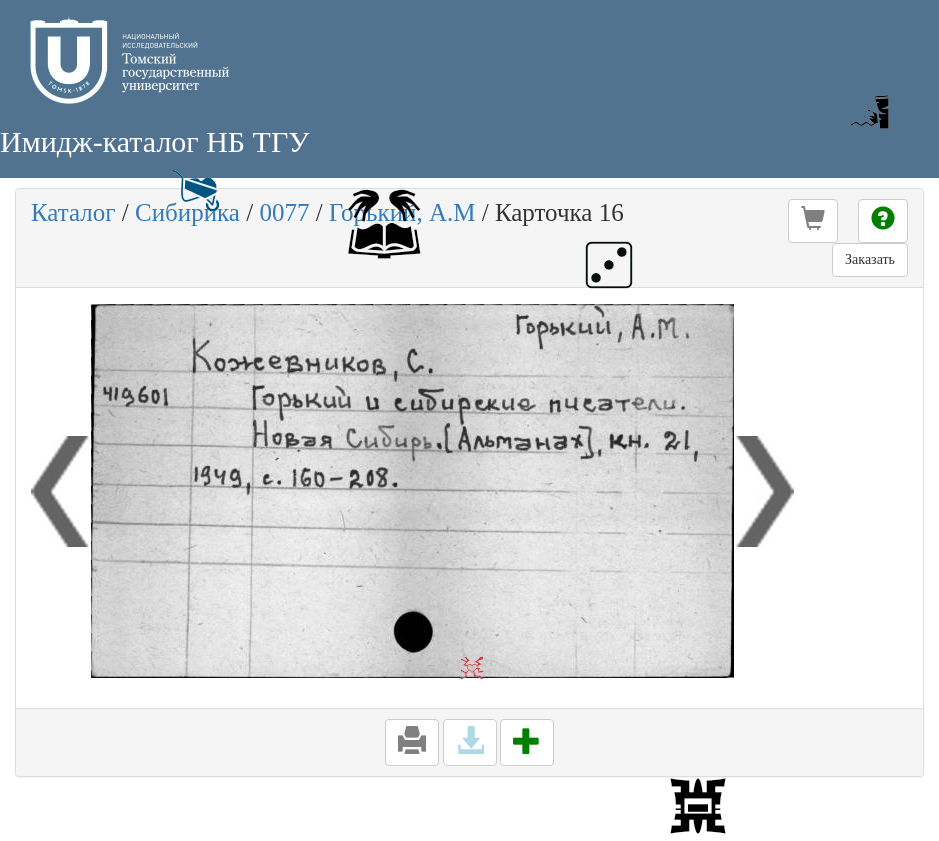 The width and height of the screenshot is (939, 841). Describe the element at coordinates (384, 226) in the screenshot. I see `access tutorial or learning resources` at that location.